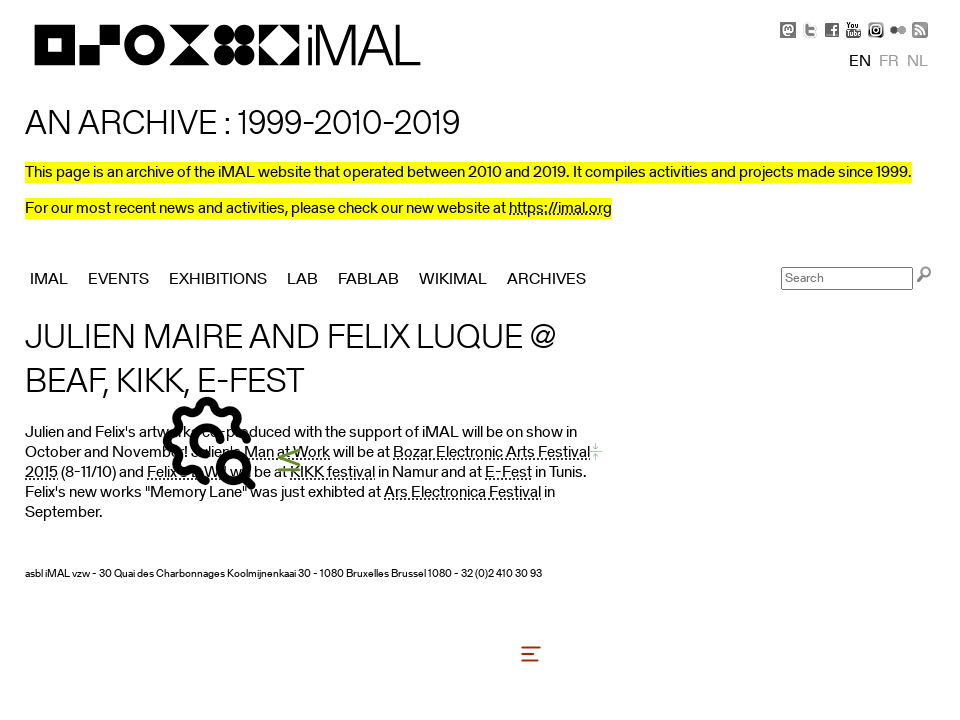  Describe the element at coordinates (289, 460) in the screenshot. I see `less than or equal to comparison operator` at that location.